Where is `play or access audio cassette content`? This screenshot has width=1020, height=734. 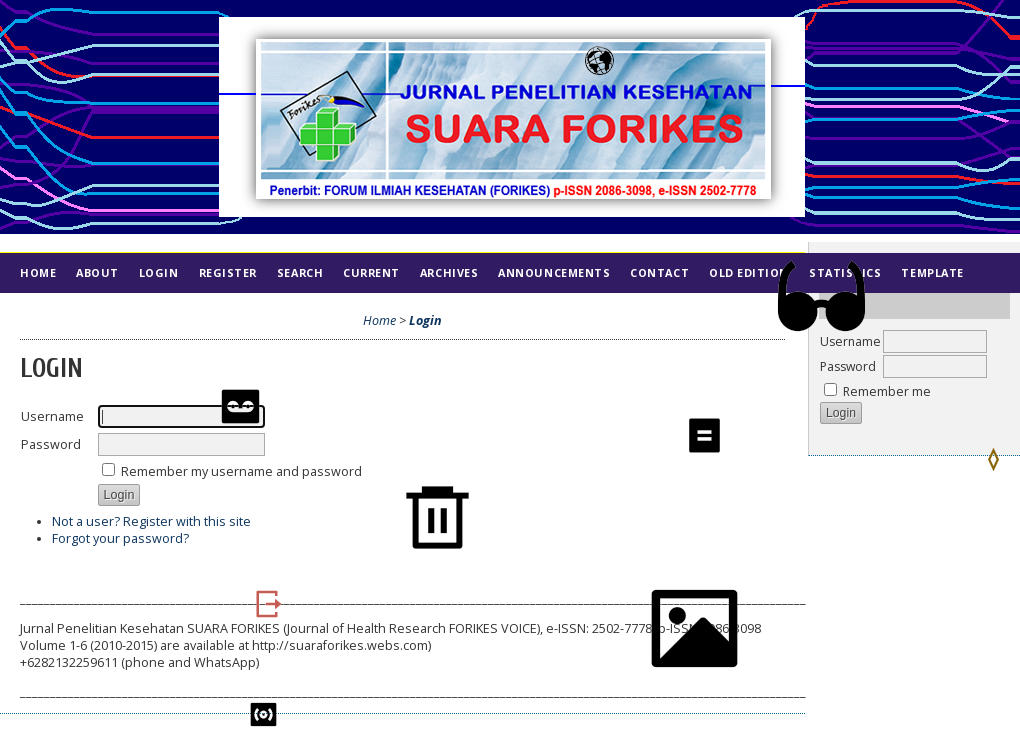 play or access audio cassette content is located at coordinates (240, 406).